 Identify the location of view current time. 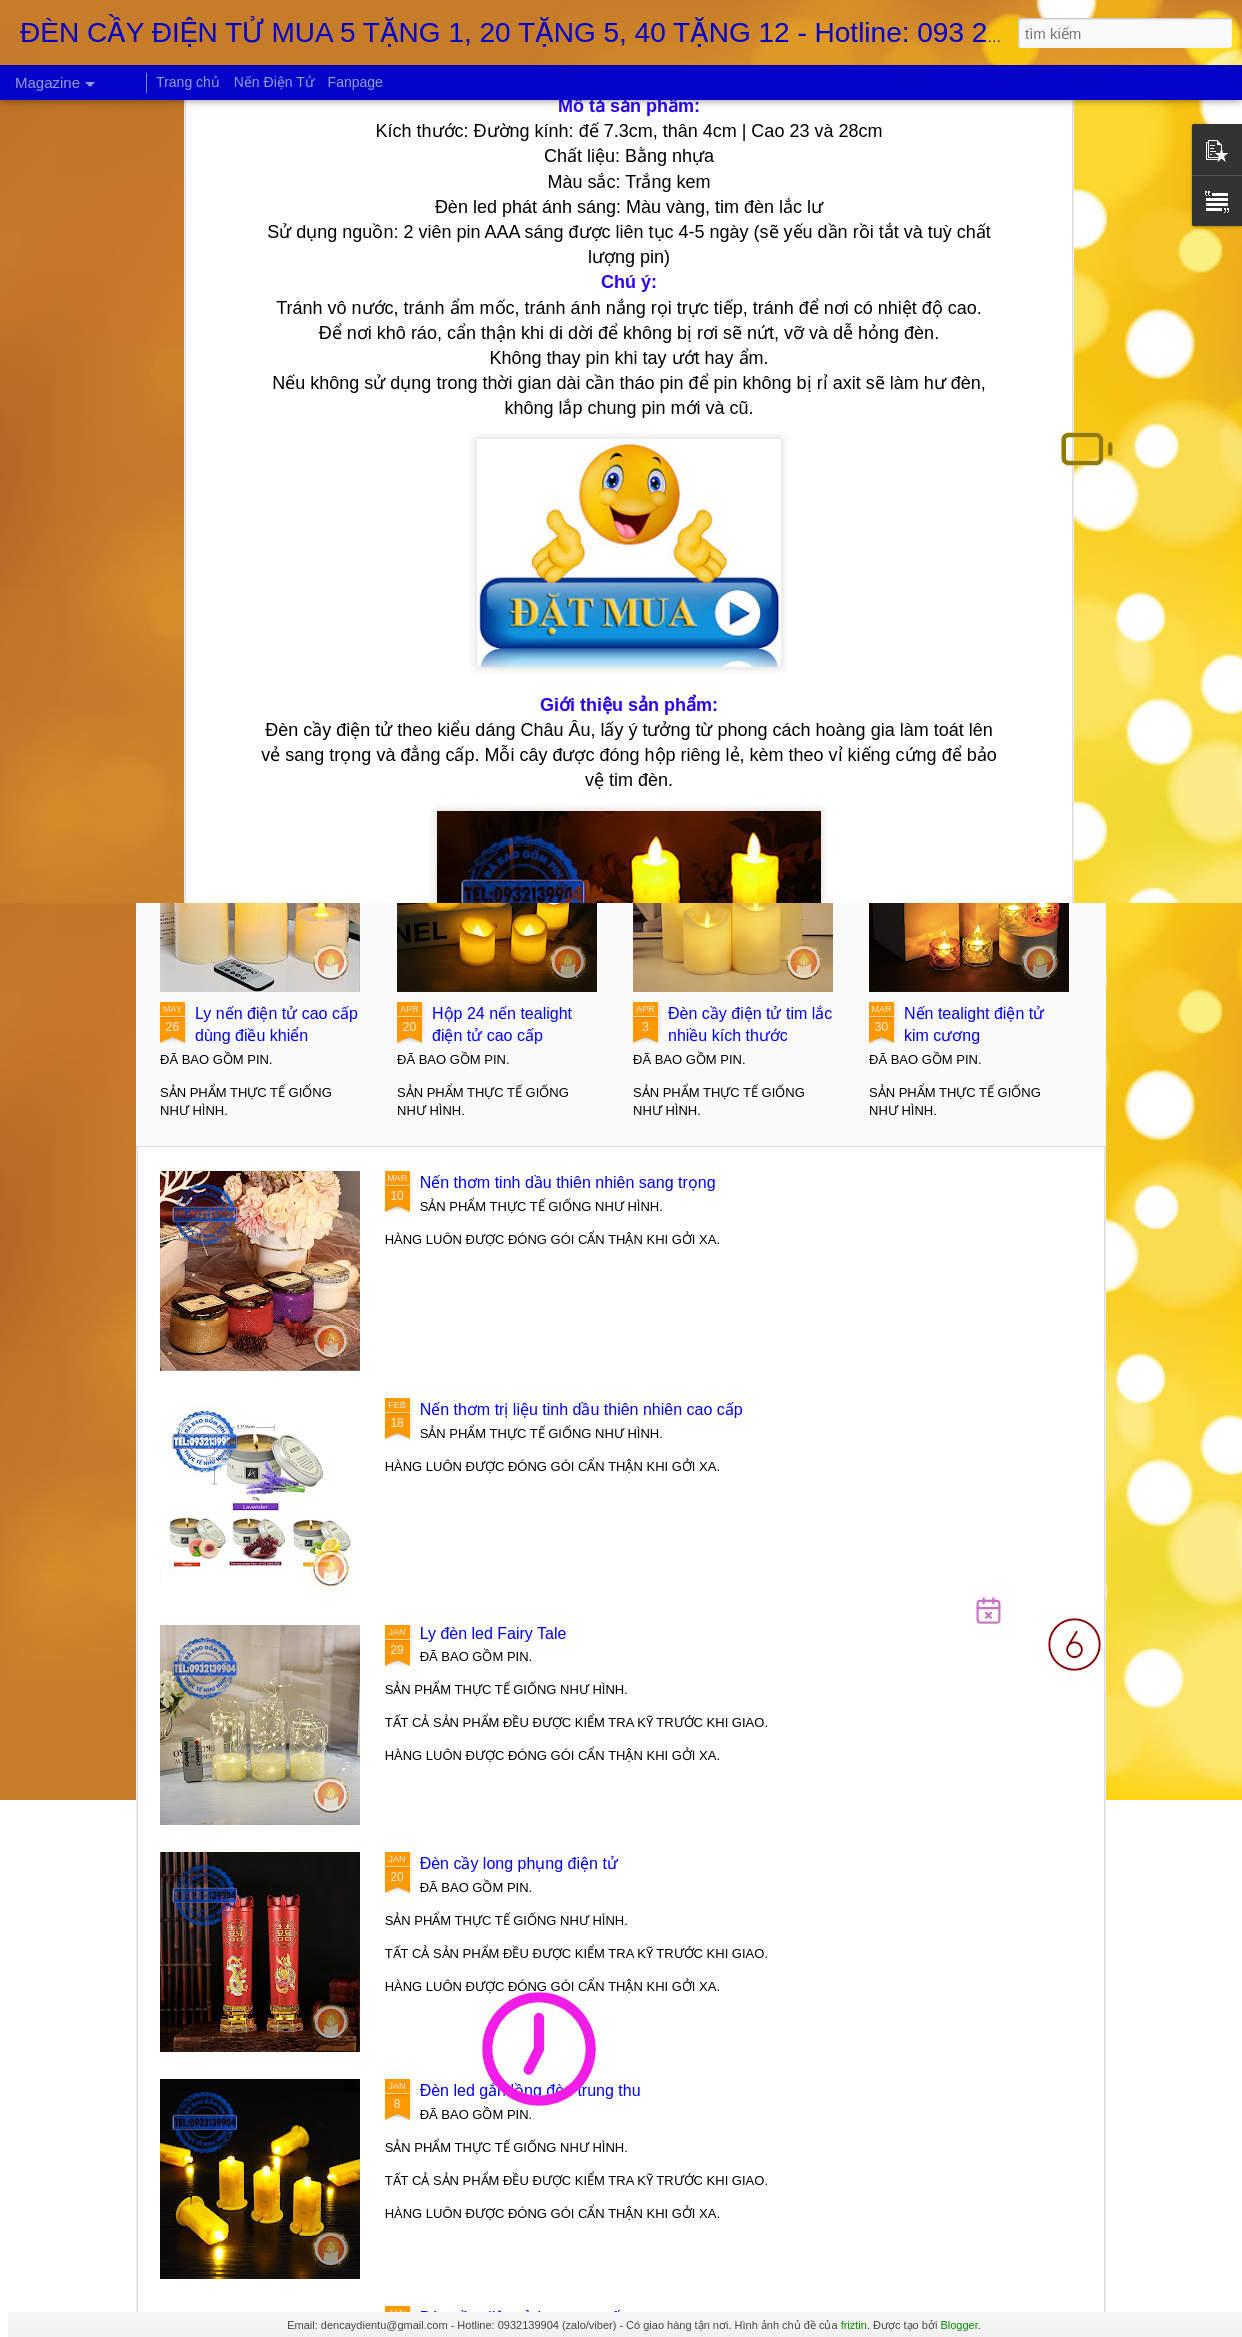
(539, 2049).